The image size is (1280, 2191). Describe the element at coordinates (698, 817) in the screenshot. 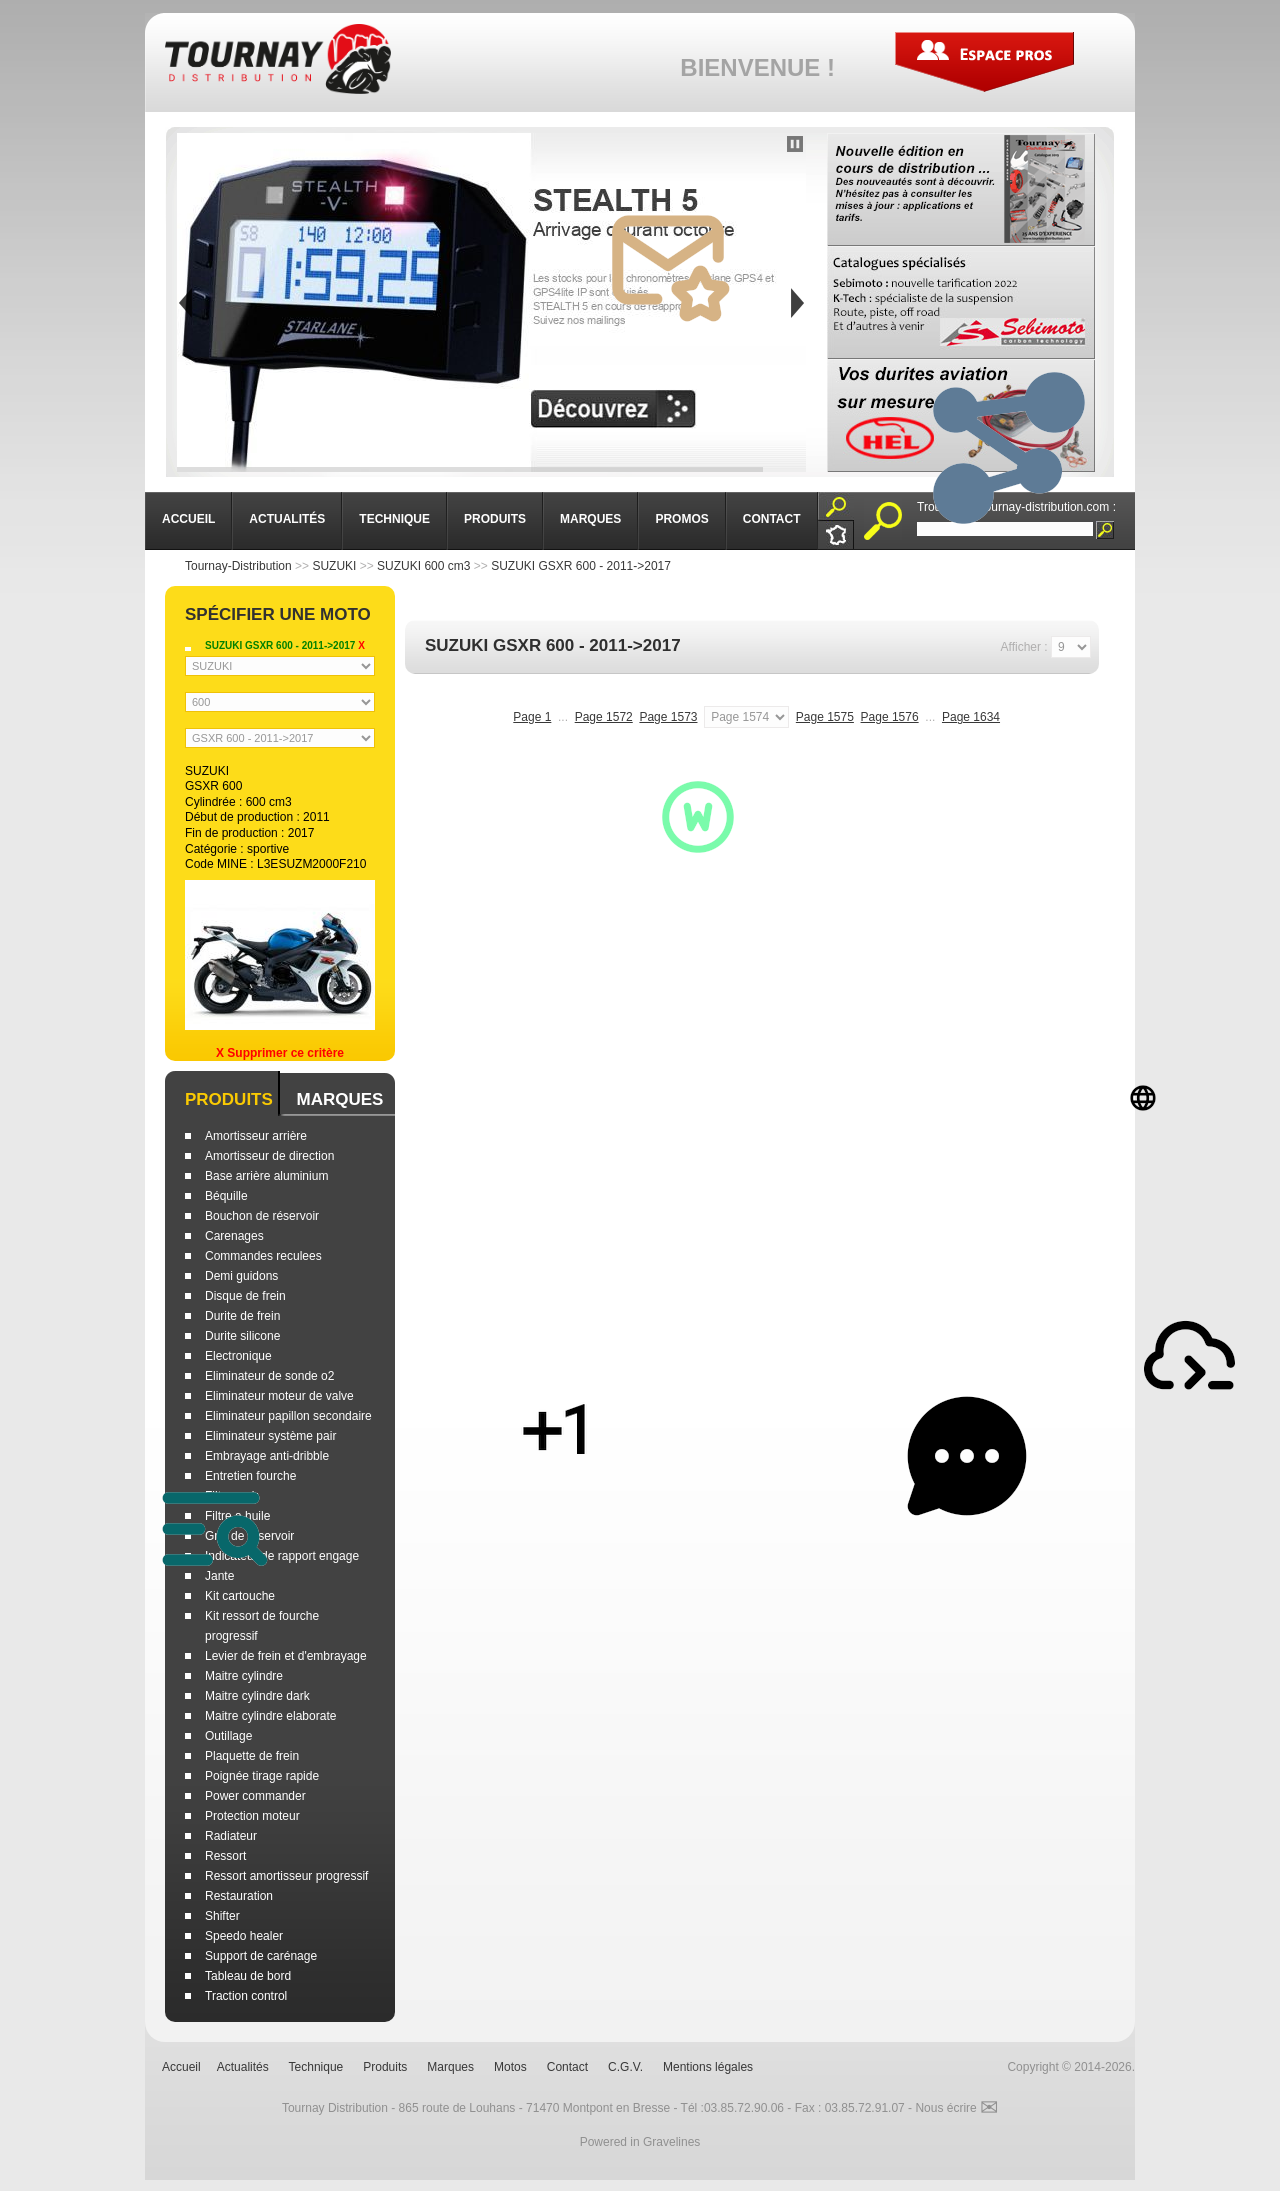

I see `indicates west direction on a map` at that location.